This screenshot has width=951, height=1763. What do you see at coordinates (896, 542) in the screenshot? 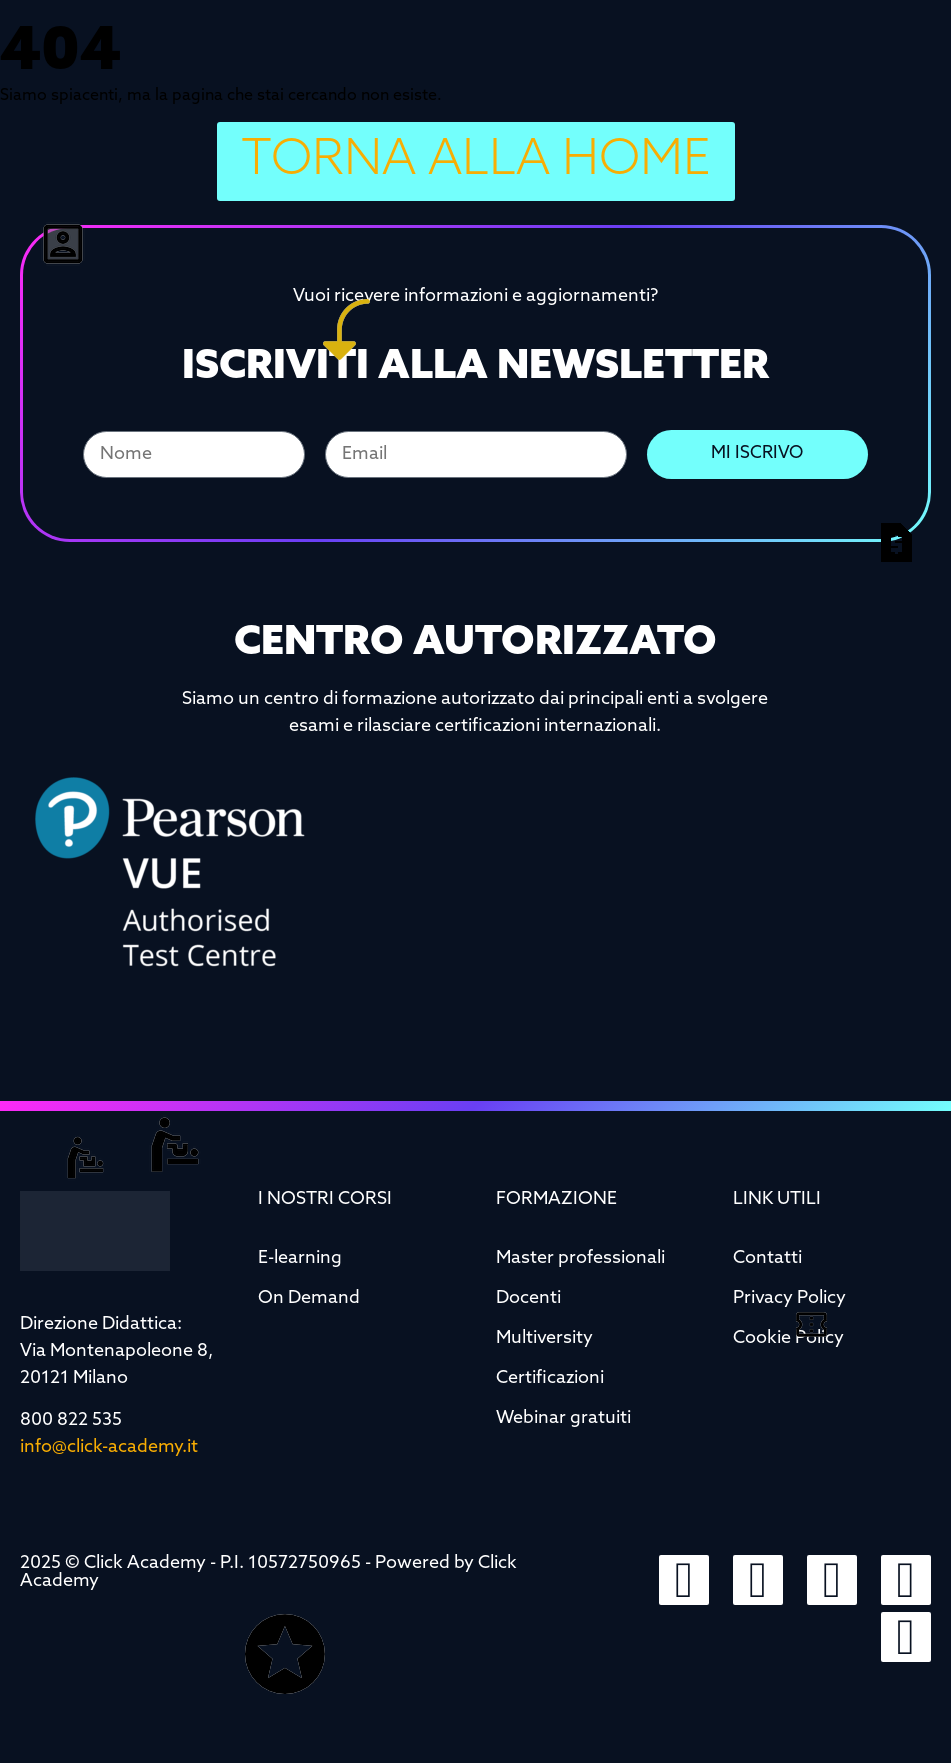
I see `view invoice or billing document` at bounding box center [896, 542].